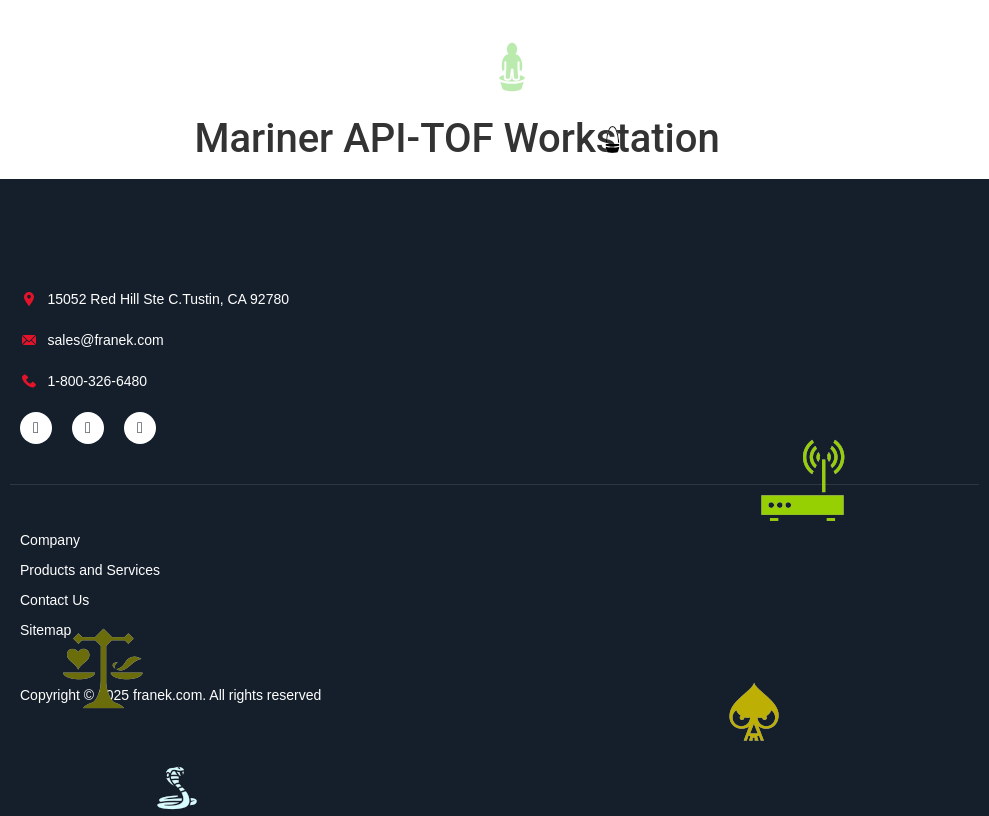 The image size is (989, 816). I want to click on indicates a trap or penalty in gameplay, so click(512, 67).